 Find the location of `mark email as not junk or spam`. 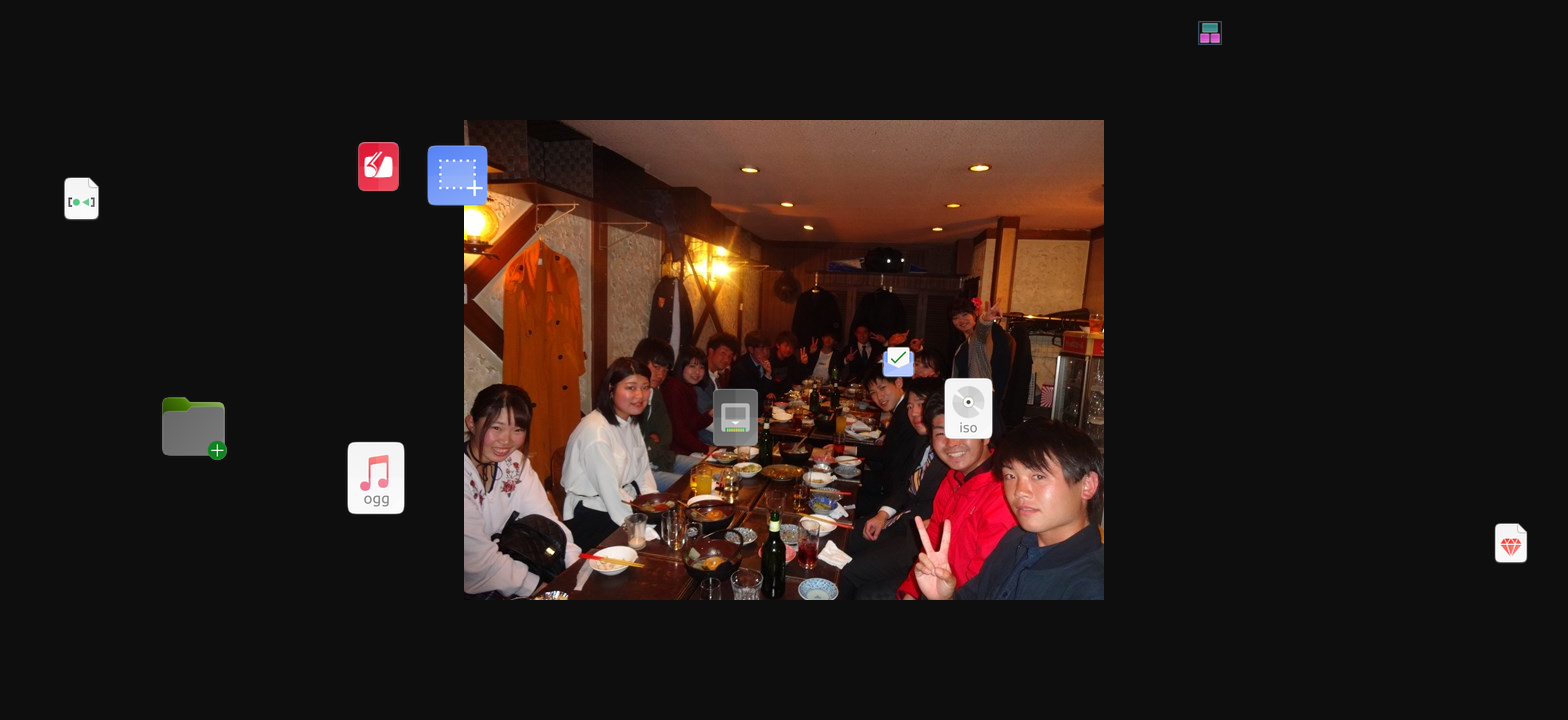

mark email as not junk or spam is located at coordinates (898, 362).